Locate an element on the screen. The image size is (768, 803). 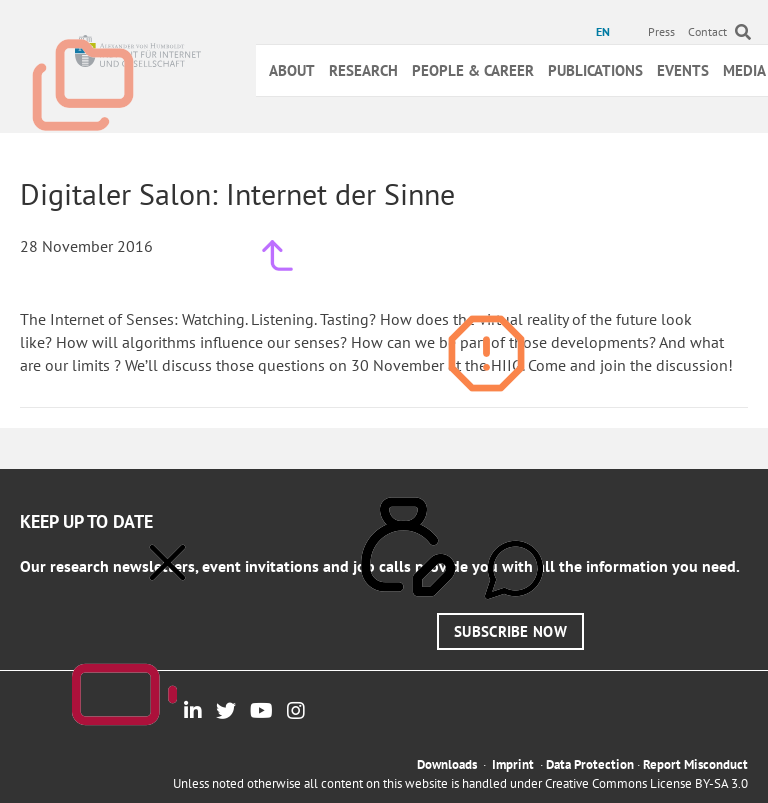
open messaging or chat is located at coordinates (514, 570).